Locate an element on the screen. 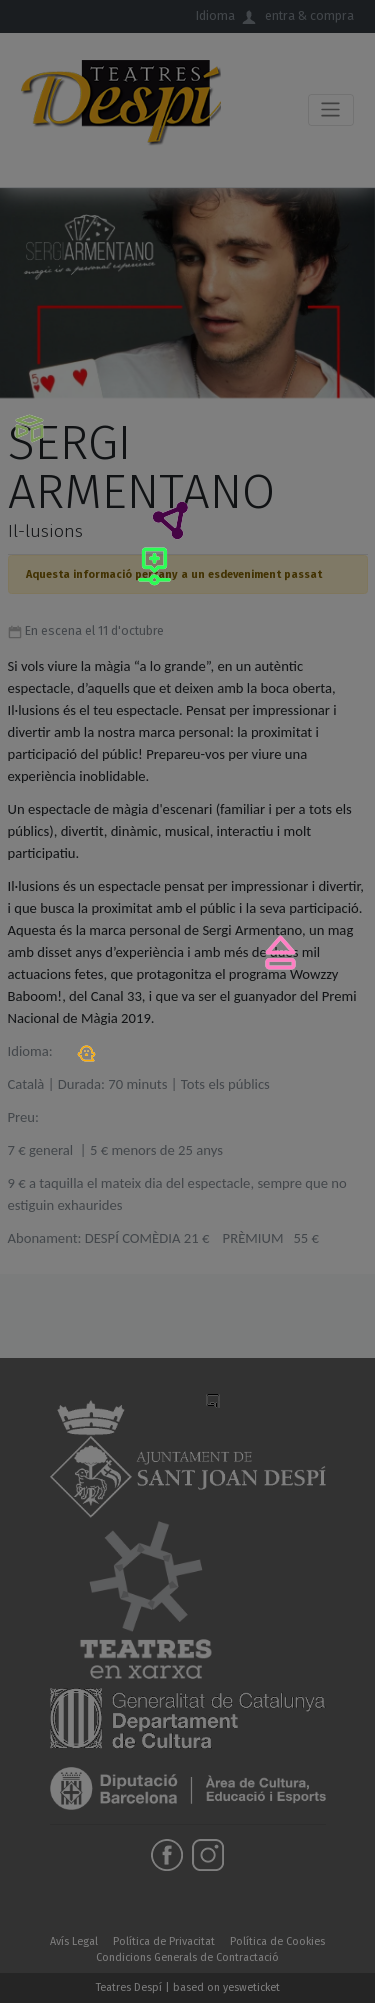 This screenshot has width=375, height=2003. eject media or disc from player is located at coordinates (280, 952).